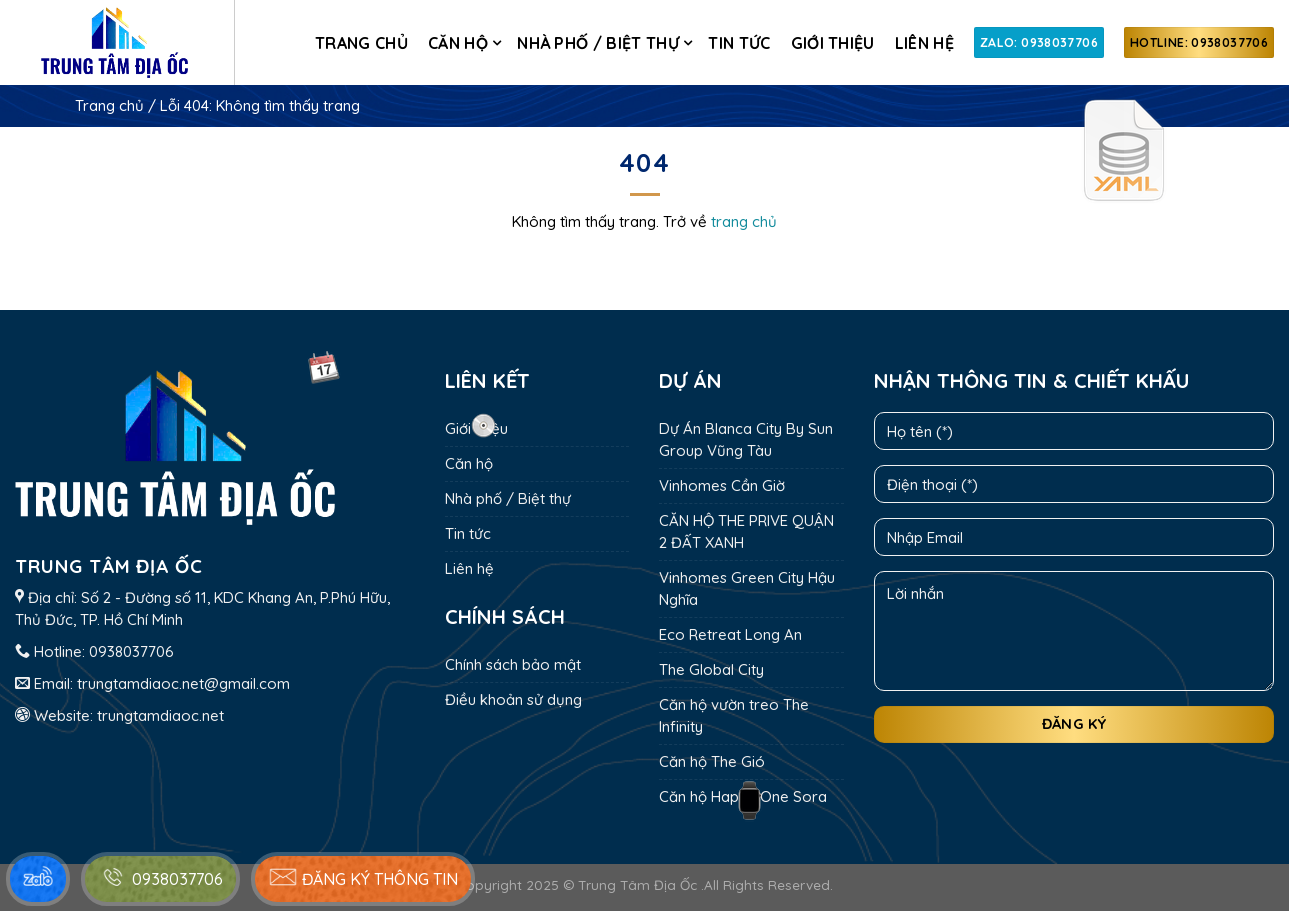  Describe the element at coordinates (749, 800) in the screenshot. I see `apple watch series 6 device icon` at that location.